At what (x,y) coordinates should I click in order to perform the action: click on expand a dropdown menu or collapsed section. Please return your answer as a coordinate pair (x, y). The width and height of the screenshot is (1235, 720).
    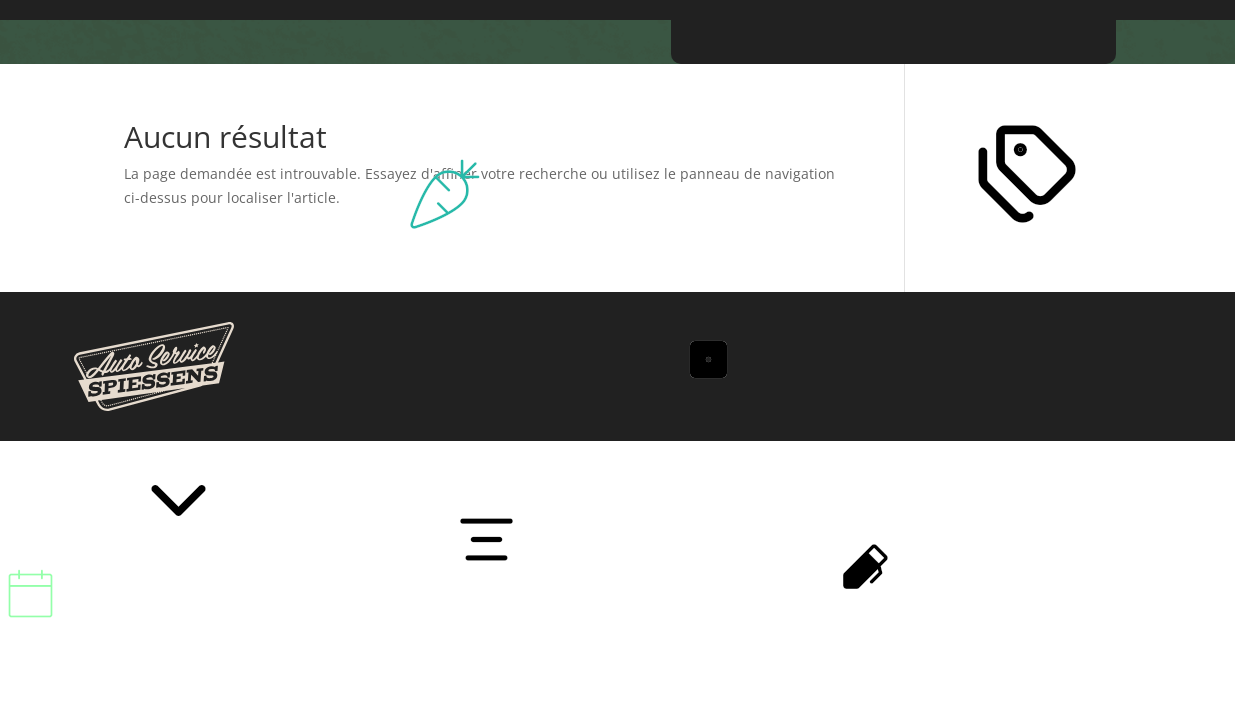
    Looking at the image, I should click on (178, 500).